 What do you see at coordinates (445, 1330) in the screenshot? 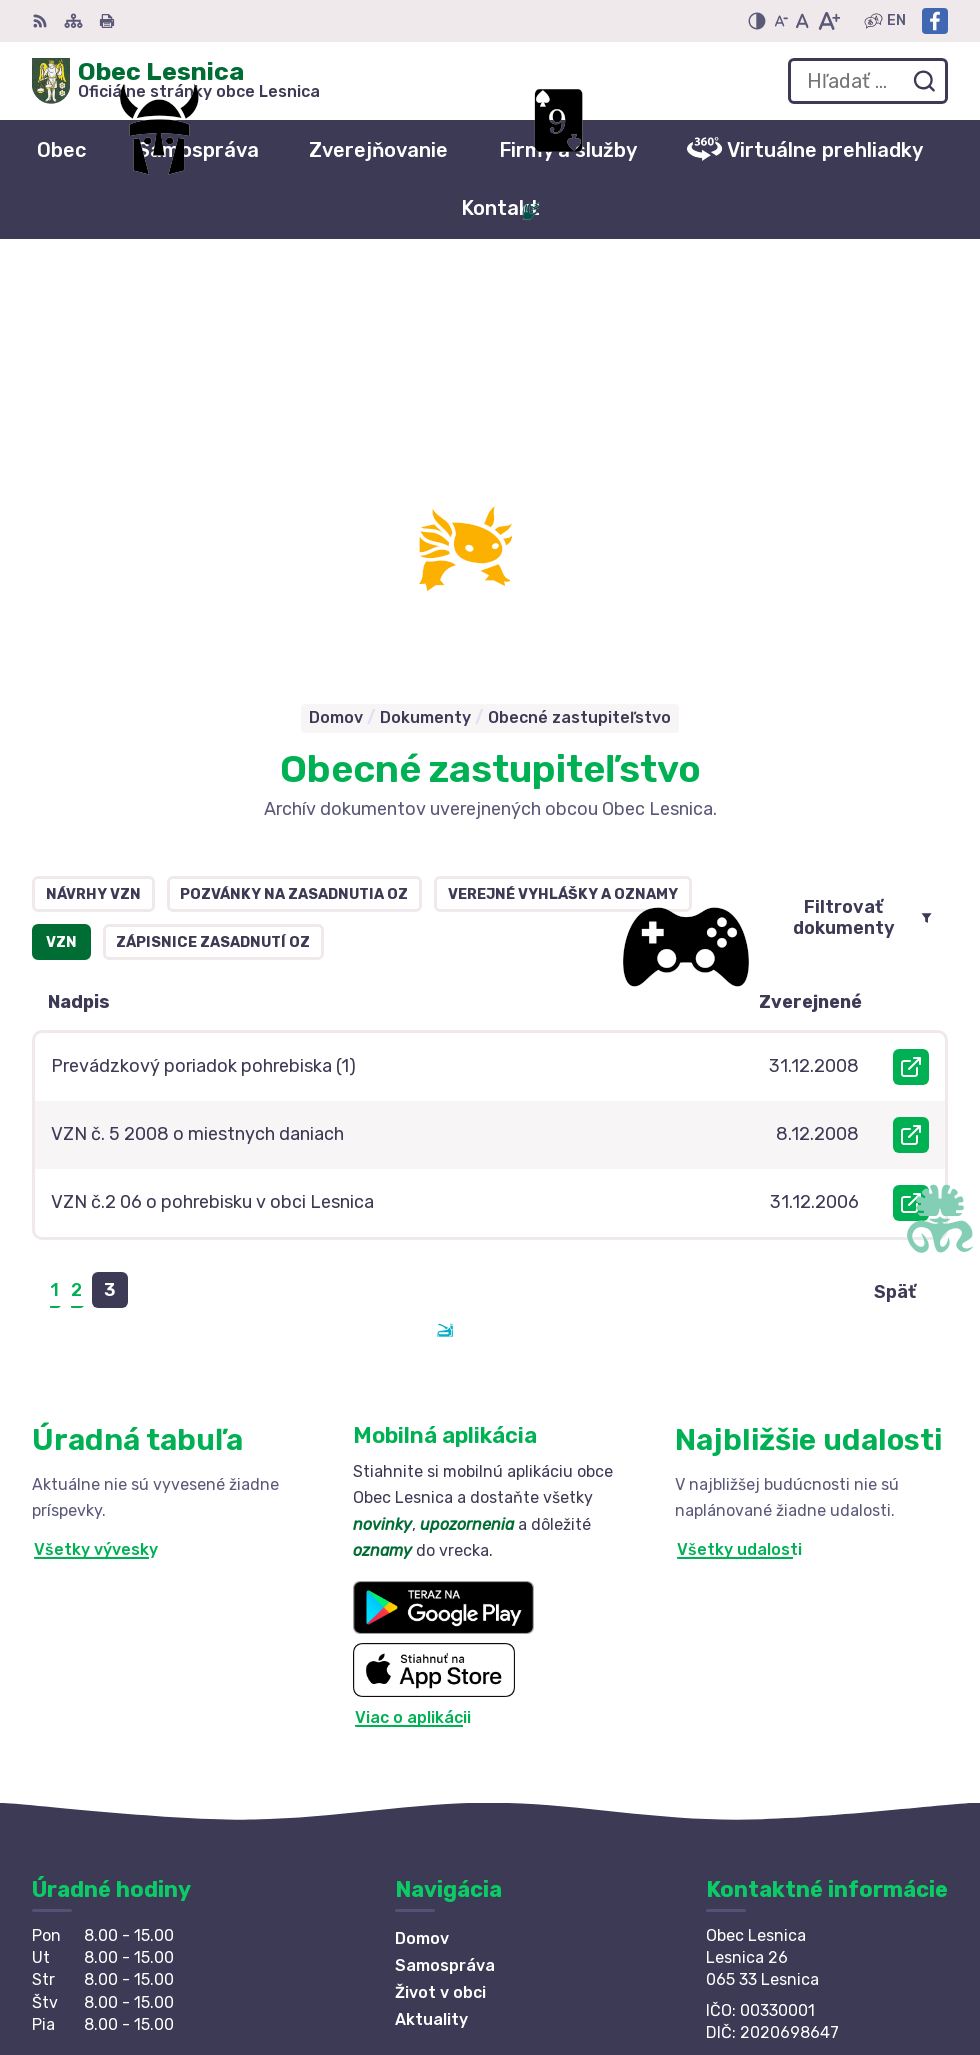
I see `use heavy-duty stapler tool` at bounding box center [445, 1330].